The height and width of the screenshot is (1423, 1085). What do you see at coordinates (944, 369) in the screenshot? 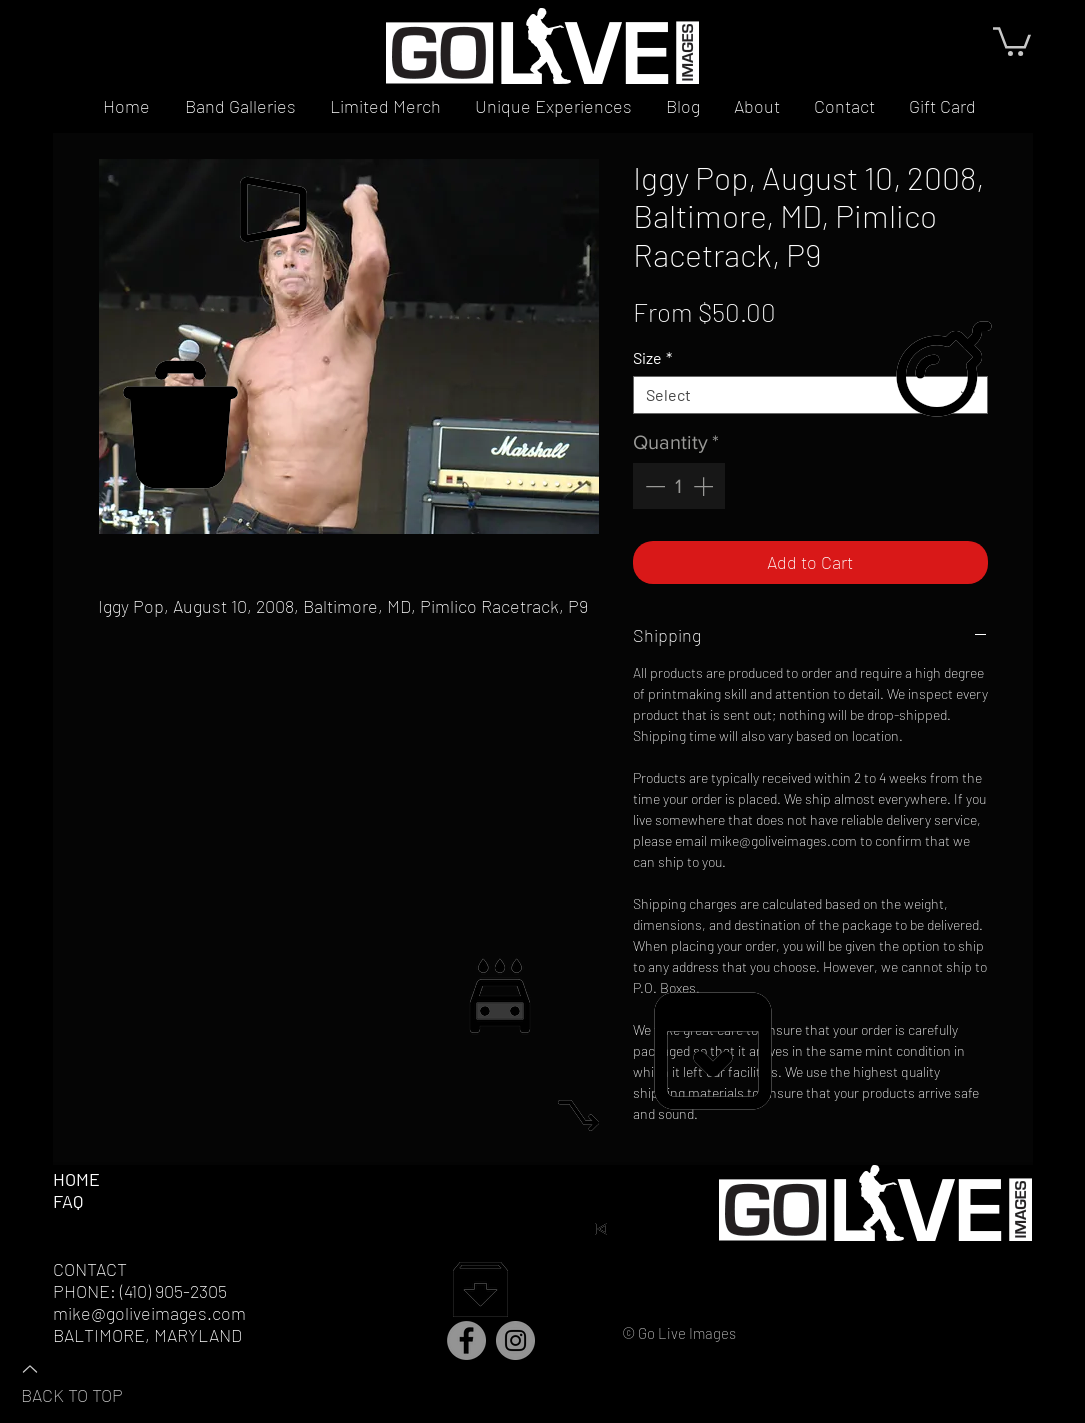
I see `indicates a destructive or dangerous action` at bounding box center [944, 369].